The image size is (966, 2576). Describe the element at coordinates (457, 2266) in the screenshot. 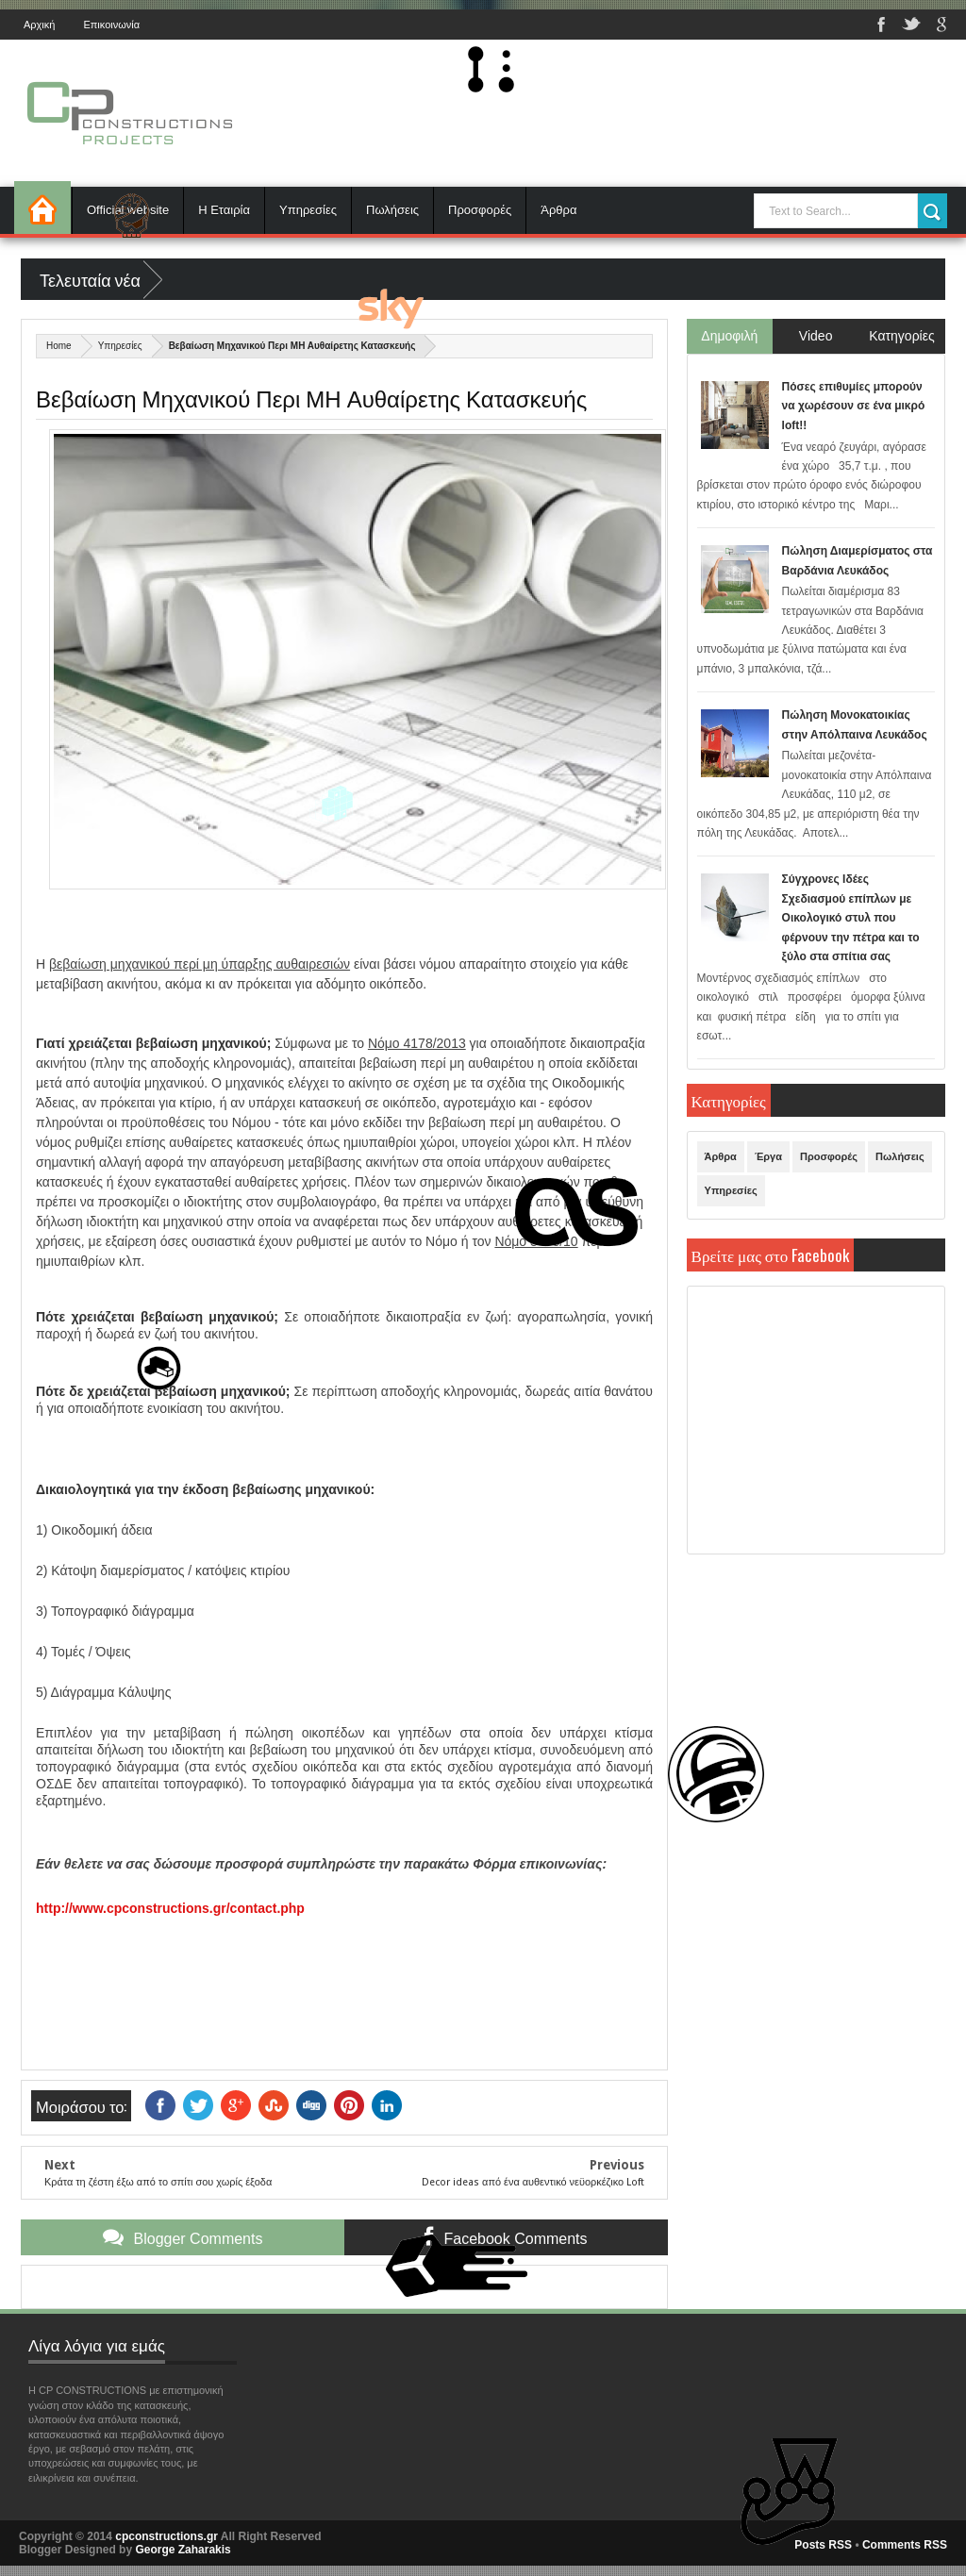

I see `velocity app or service logo` at that location.